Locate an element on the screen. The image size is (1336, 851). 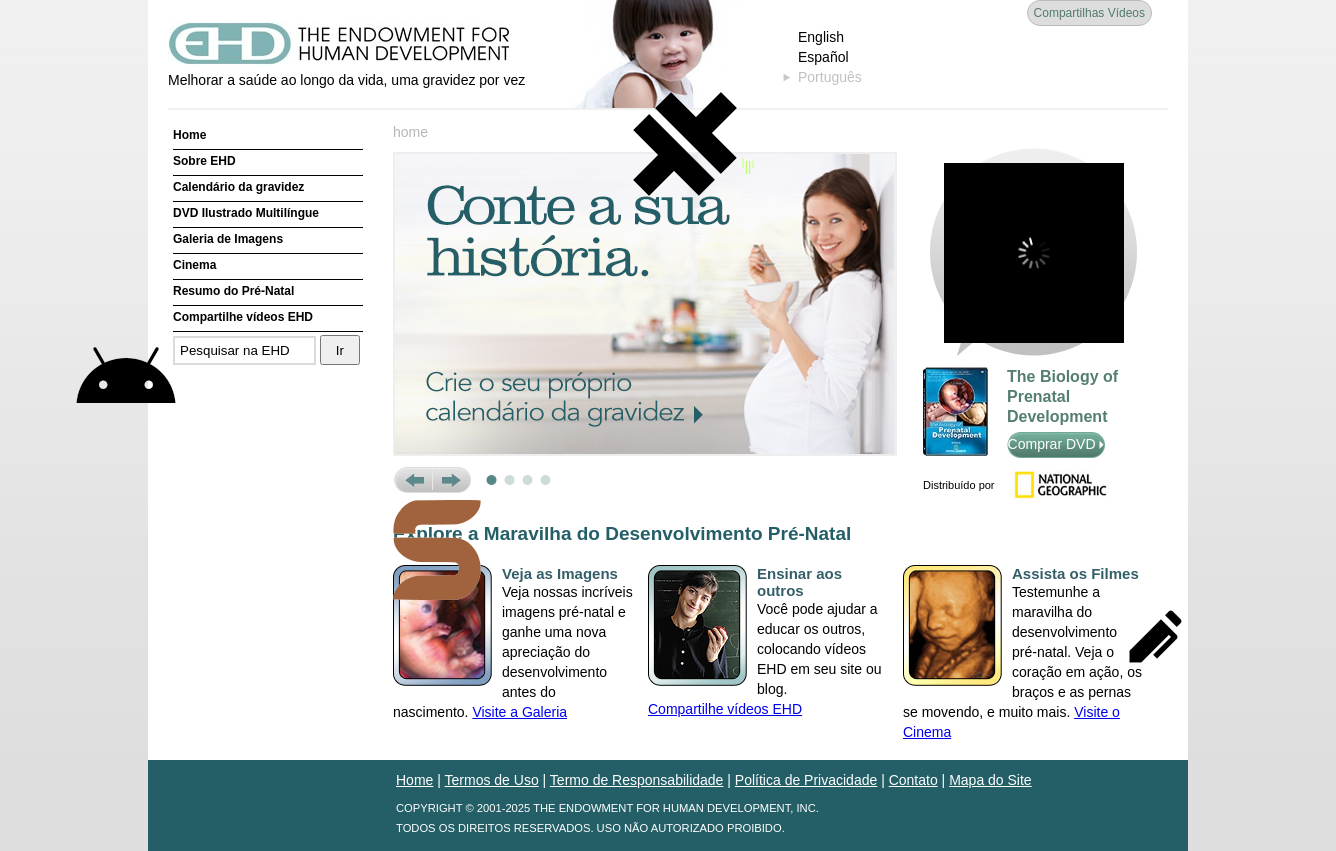
capacitor framework logo is located at coordinates (685, 144).